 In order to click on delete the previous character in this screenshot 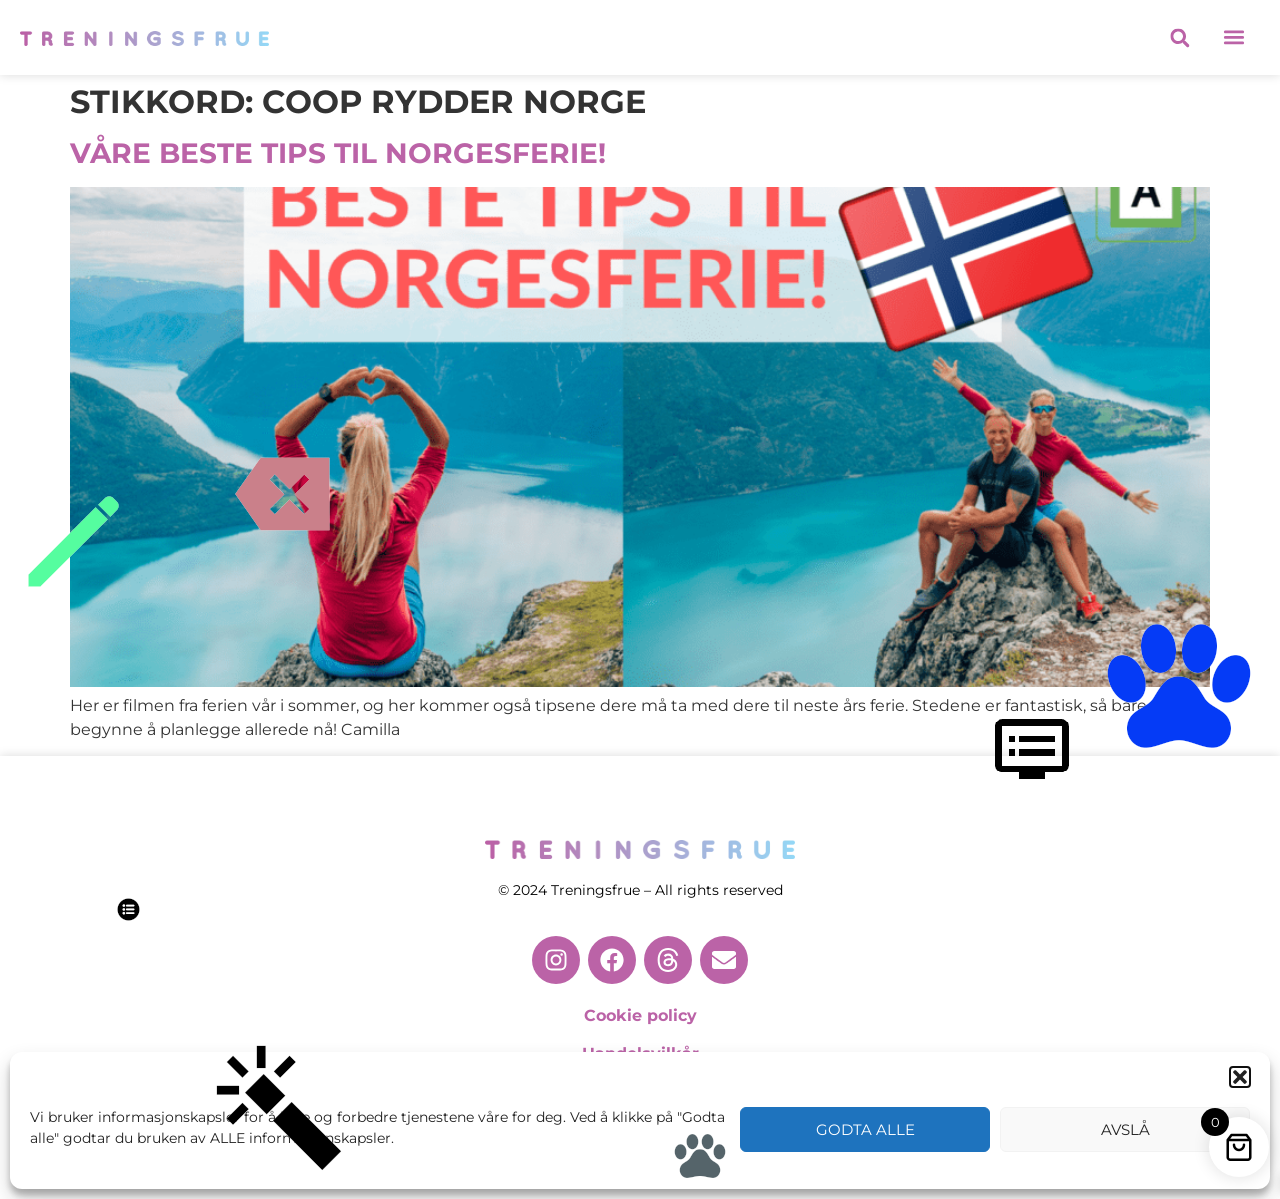, I will do `click(286, 494)`.